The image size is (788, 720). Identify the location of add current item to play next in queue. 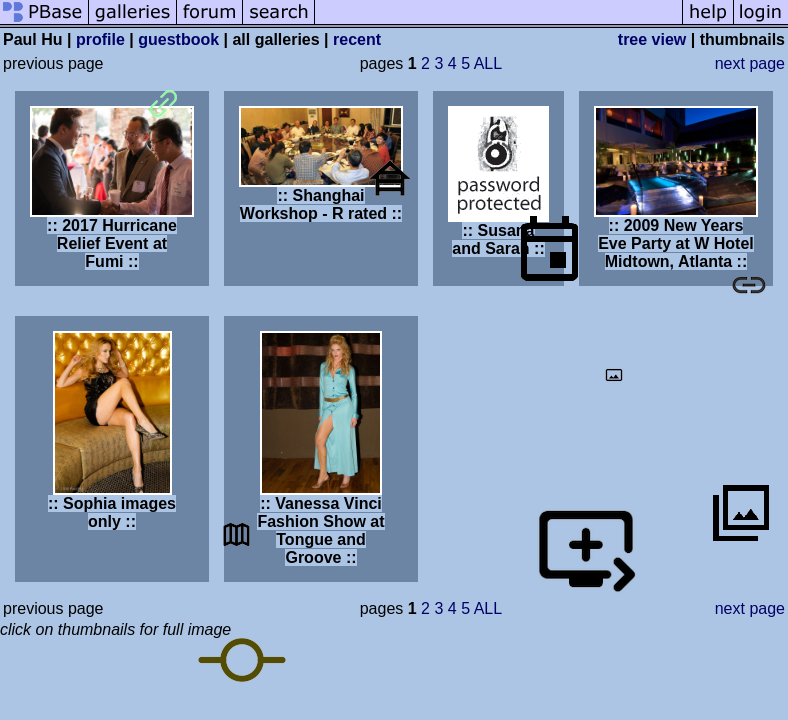
(586, 549).